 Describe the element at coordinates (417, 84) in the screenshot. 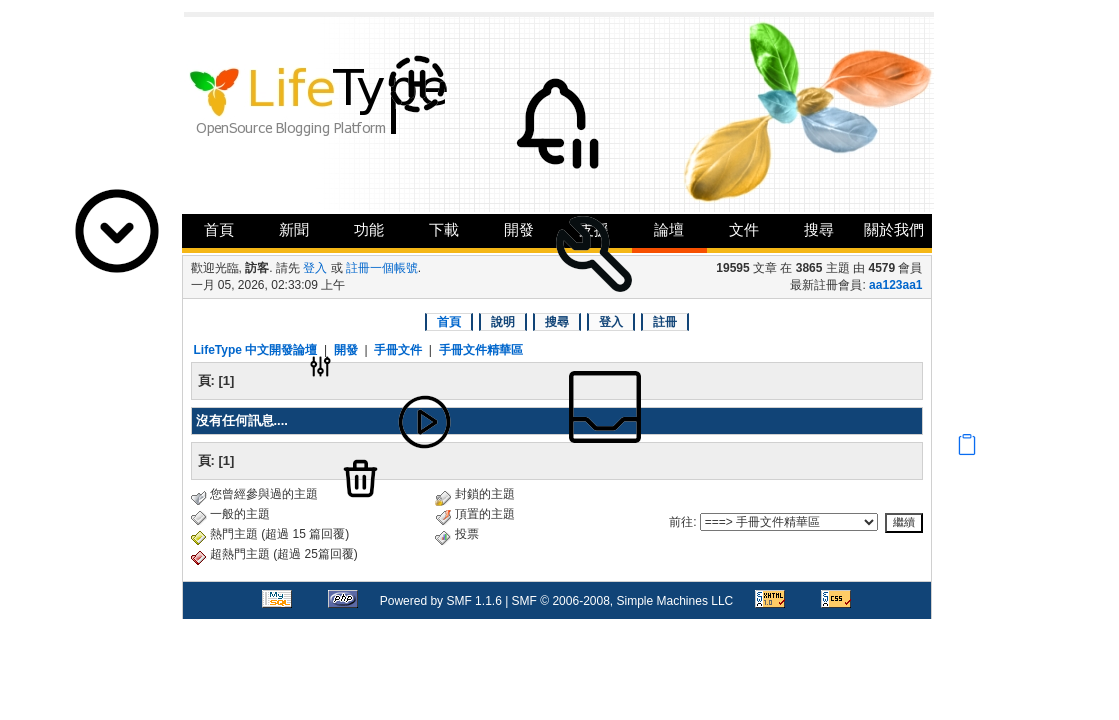

I see `indicates a helipad or helicopter landing zone` at that location.